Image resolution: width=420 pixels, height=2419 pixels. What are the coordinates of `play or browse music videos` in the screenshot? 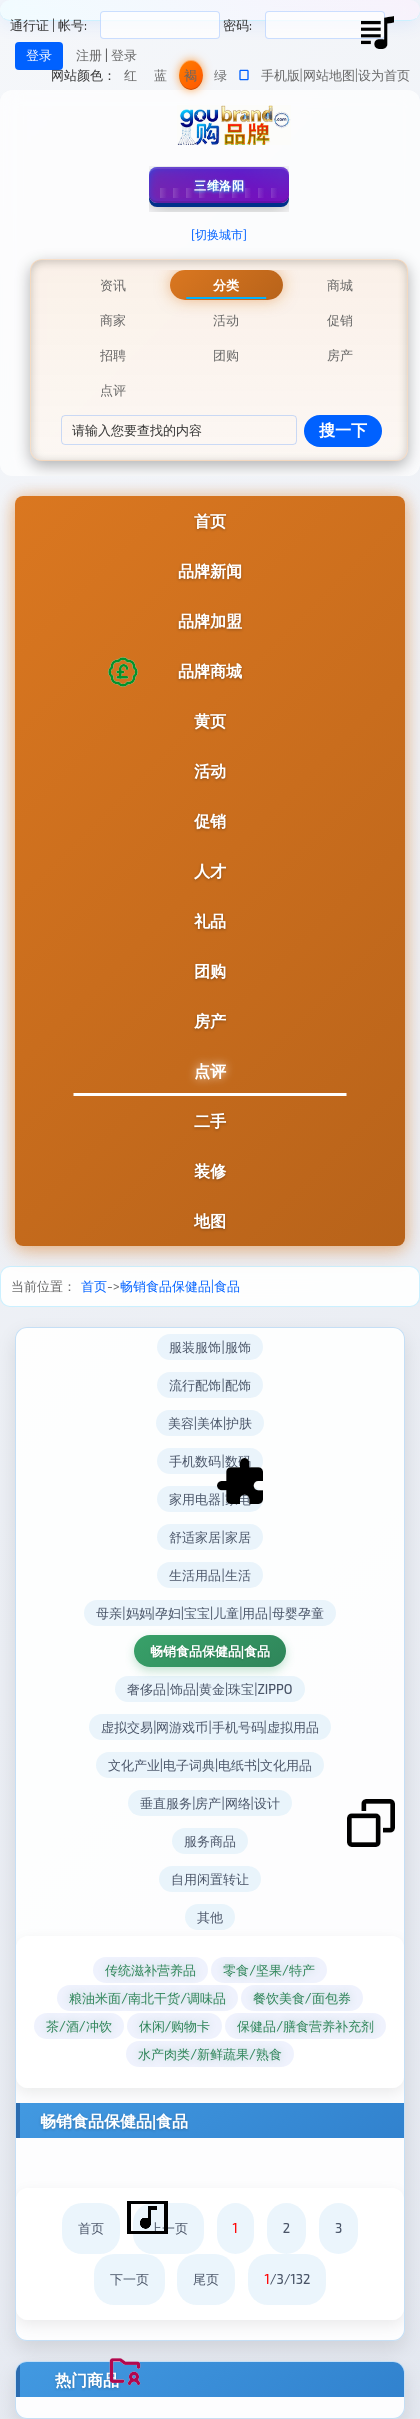 It's located at (147, 2217).